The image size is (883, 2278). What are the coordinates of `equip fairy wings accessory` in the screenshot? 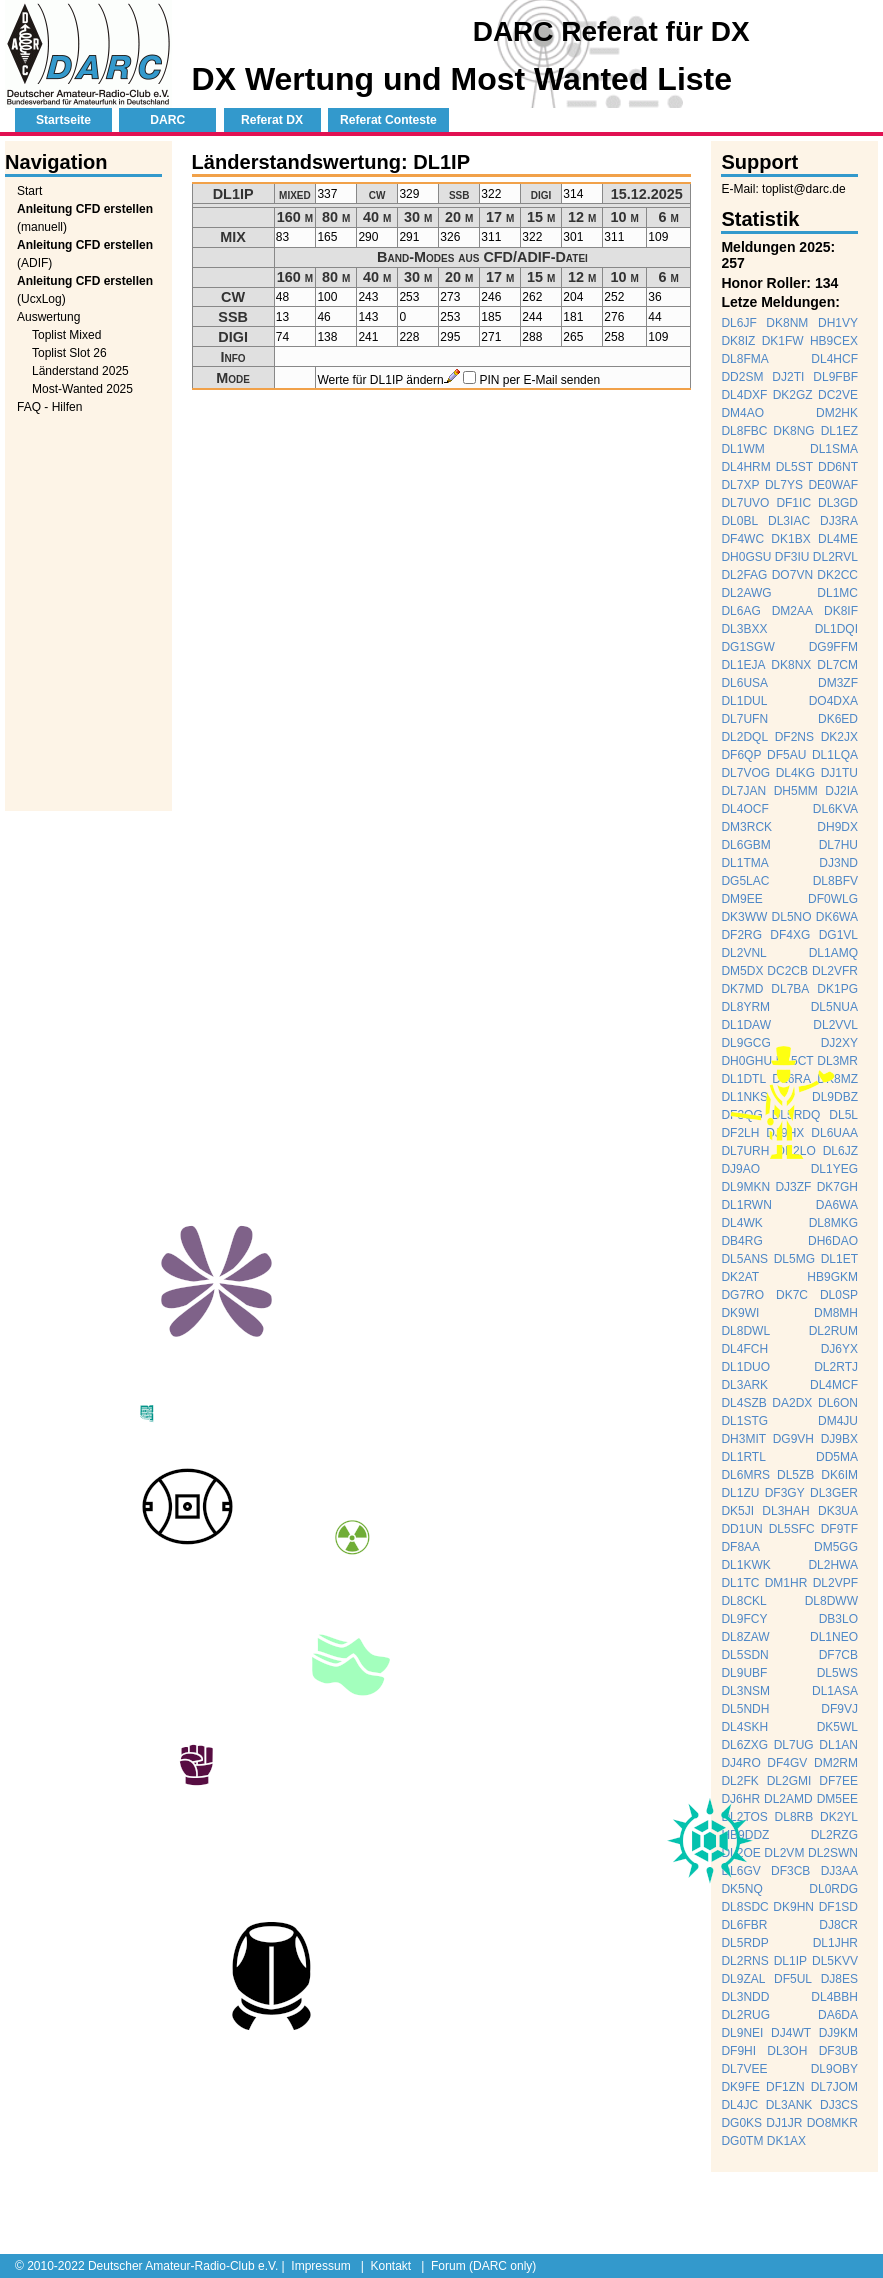 It's located at (216, 1280).